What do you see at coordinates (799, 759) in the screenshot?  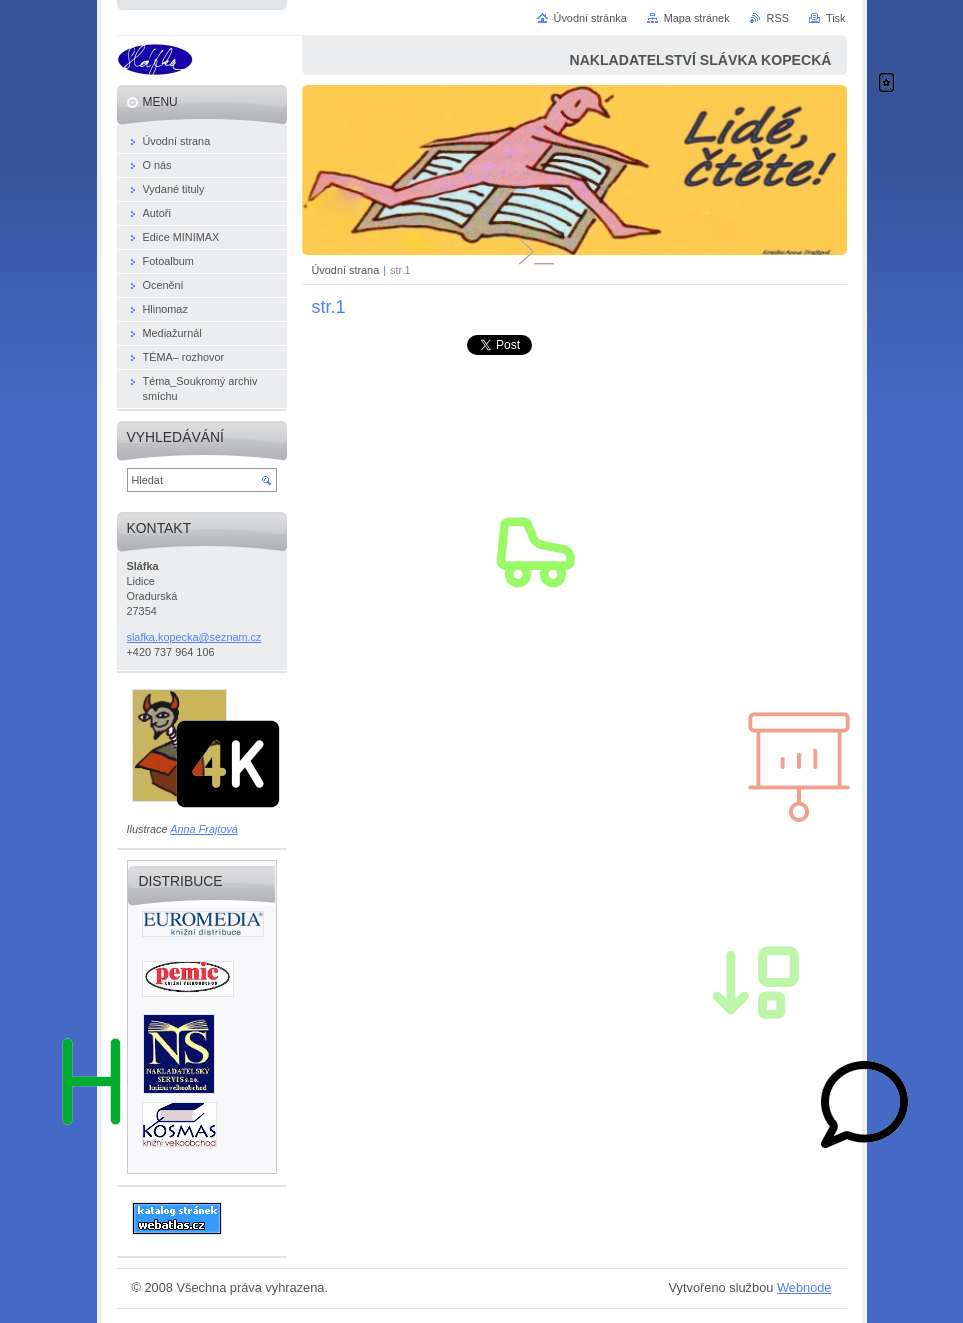 I see `view presentation with data charts` at bounding box center [799, 759].